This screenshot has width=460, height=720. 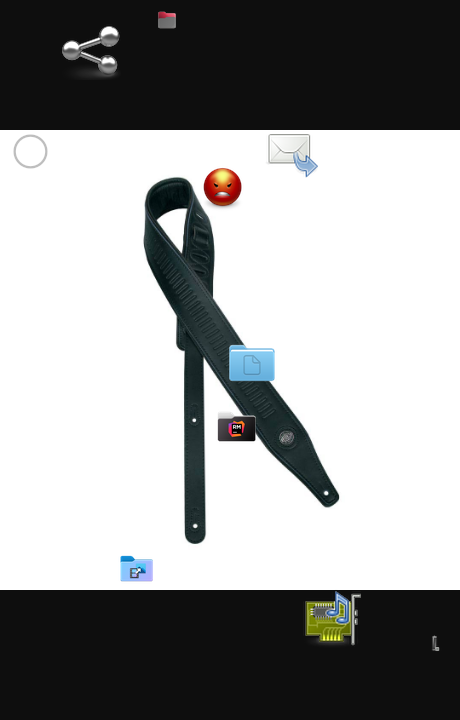 I want to click on unselected radio button option, so click(x=30, y=151).